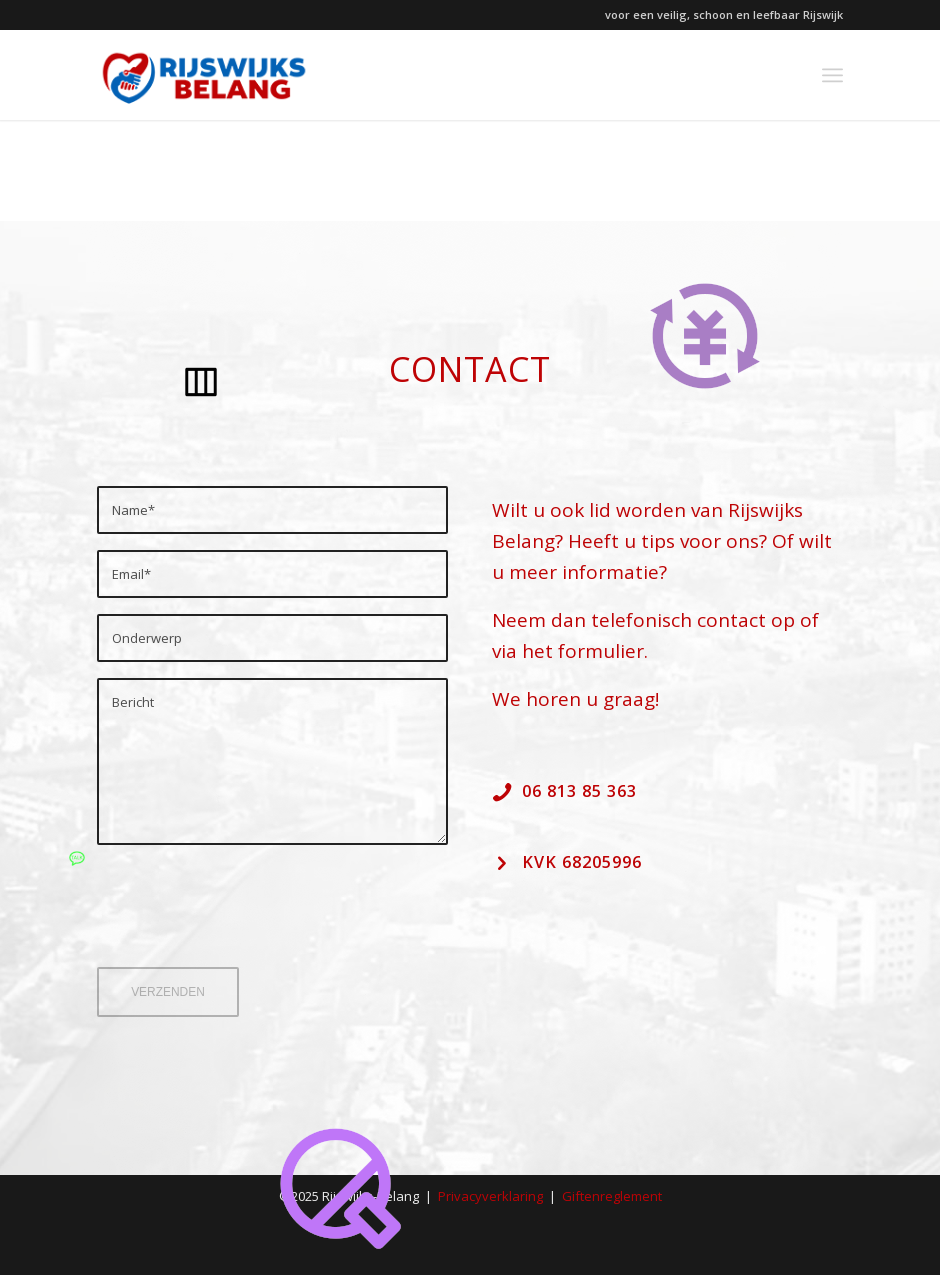 The image size is (940, 1275). Describe the element at coordinates (338, 1186) in the screenshot. I see `access ping pong or table tennis game` at that location.